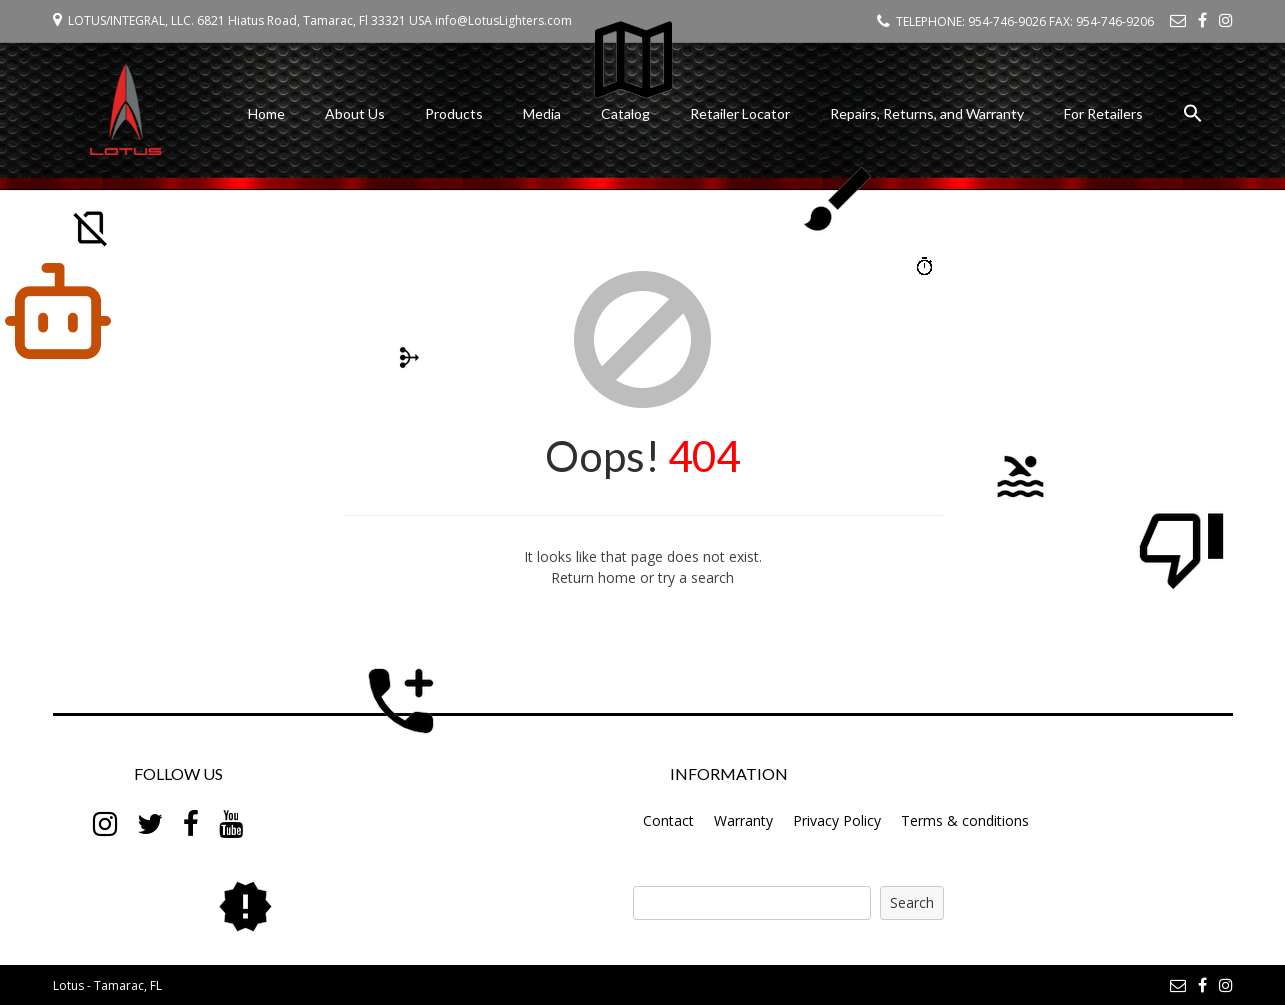  What do you see at coordinates (58, 316) in the screenshot?
I see `view dependabot alerts and automated dependency updates` at bounding box center [58, 316].